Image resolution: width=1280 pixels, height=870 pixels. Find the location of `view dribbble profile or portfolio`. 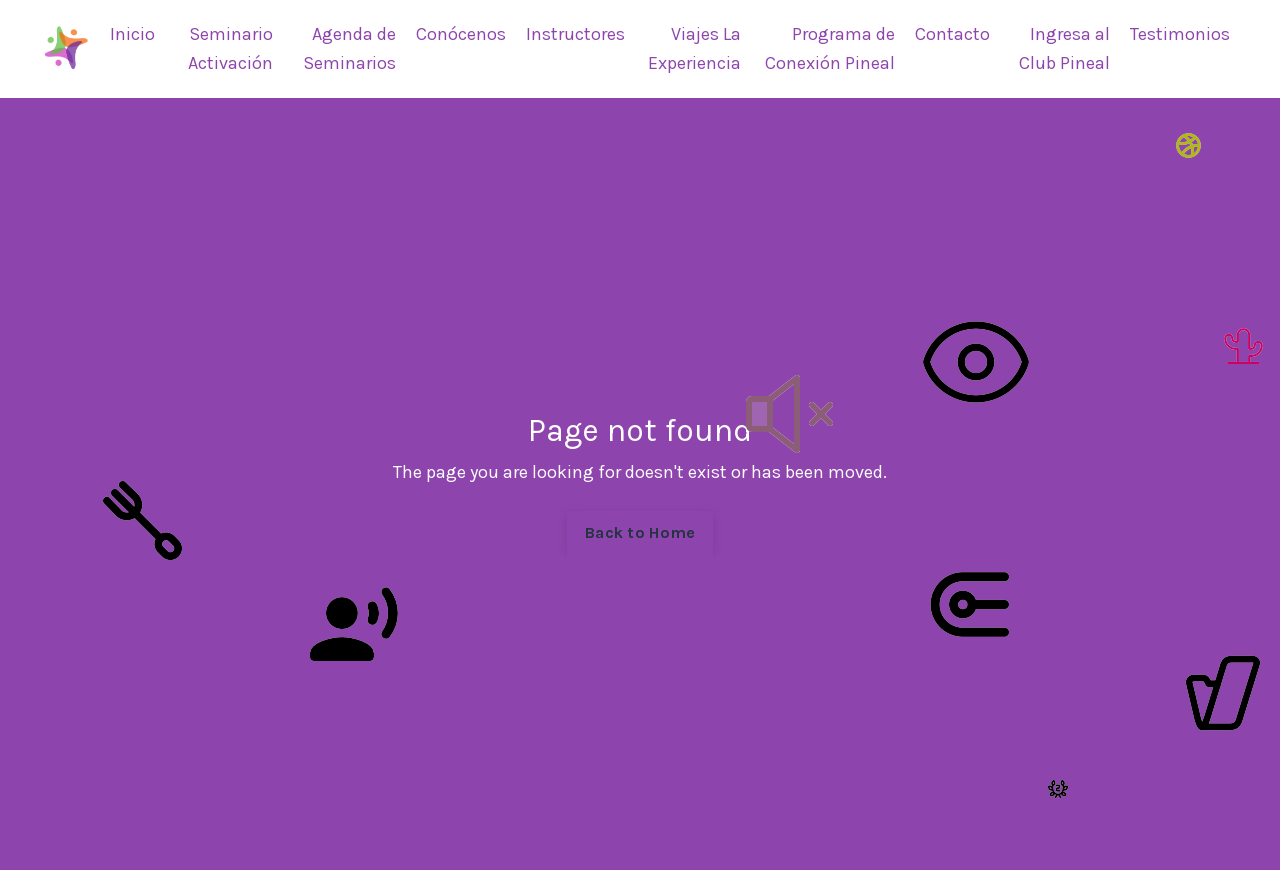

view dribbble profile or portfolio is located at coordinates (1188, 145).